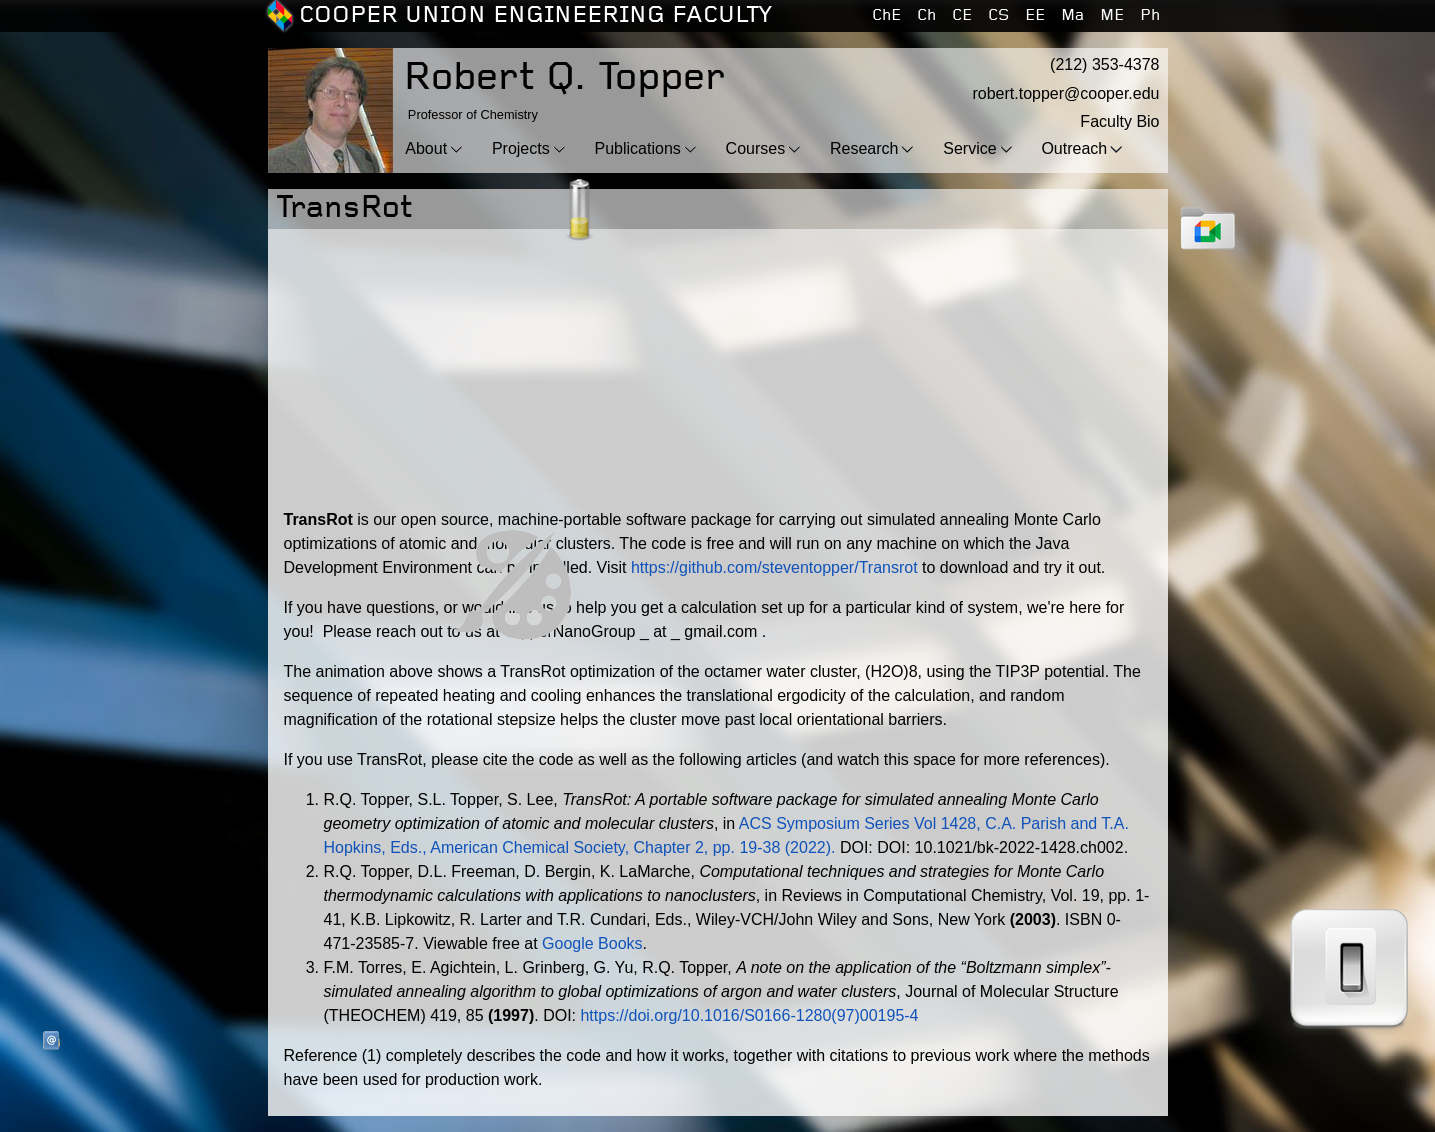 This screenshot has height=1132, width=1435. Describe the element at coordinates (512, 588) in the screenshot. I see `open graphics or drawing applications` at that location.